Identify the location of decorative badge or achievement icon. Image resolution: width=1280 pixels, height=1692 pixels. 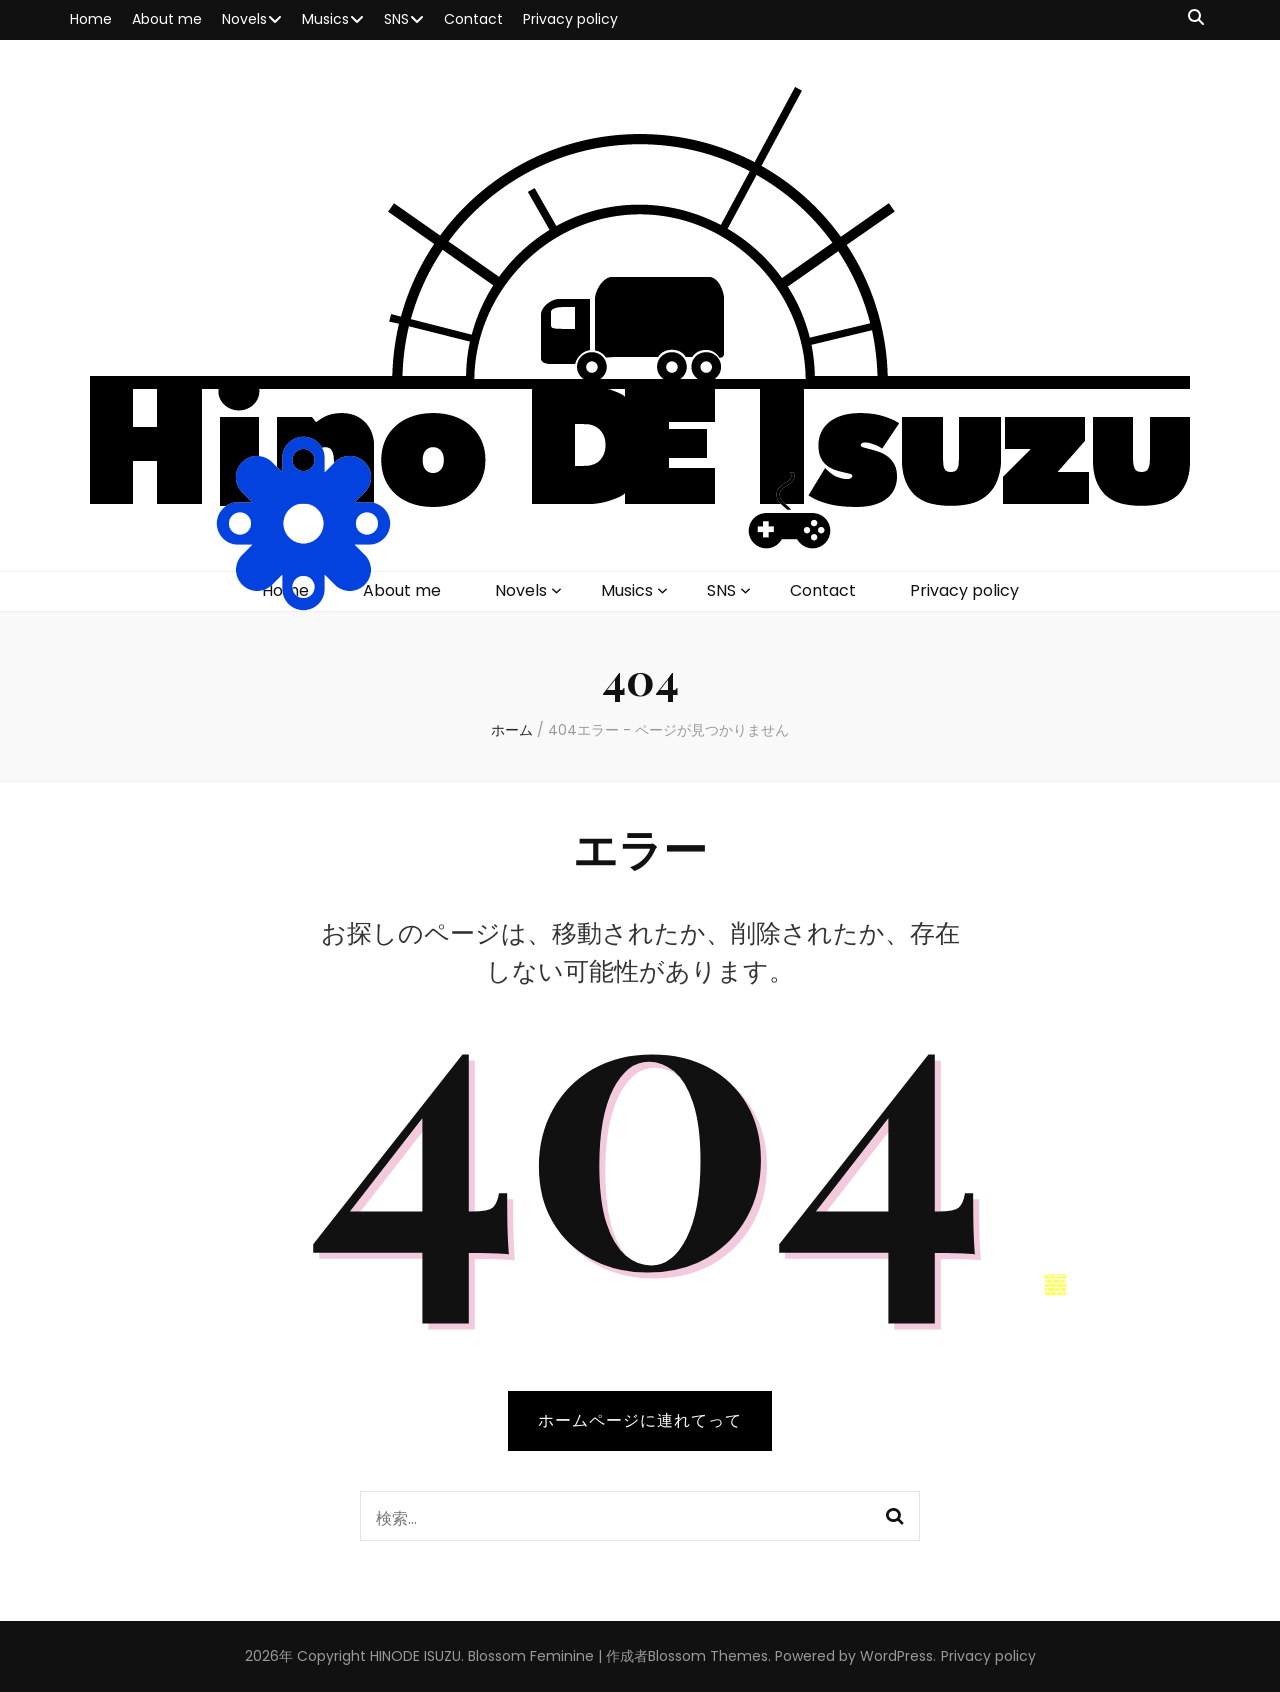
(303, 523).